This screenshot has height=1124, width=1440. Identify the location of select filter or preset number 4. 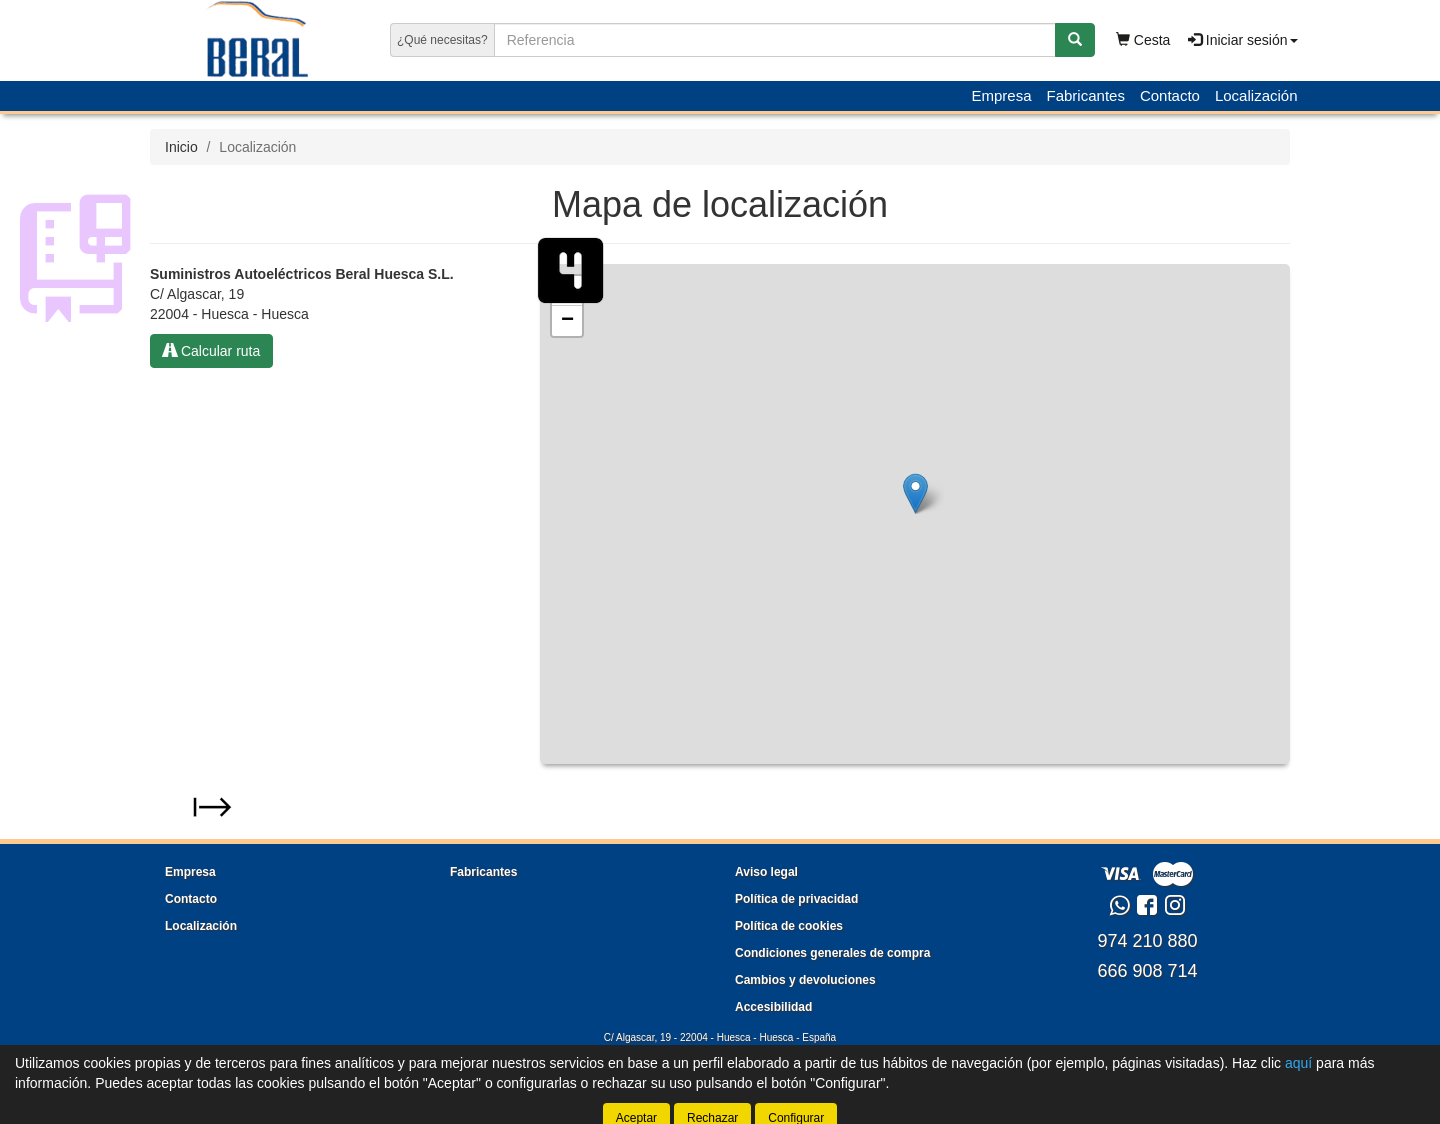
(570, 270).